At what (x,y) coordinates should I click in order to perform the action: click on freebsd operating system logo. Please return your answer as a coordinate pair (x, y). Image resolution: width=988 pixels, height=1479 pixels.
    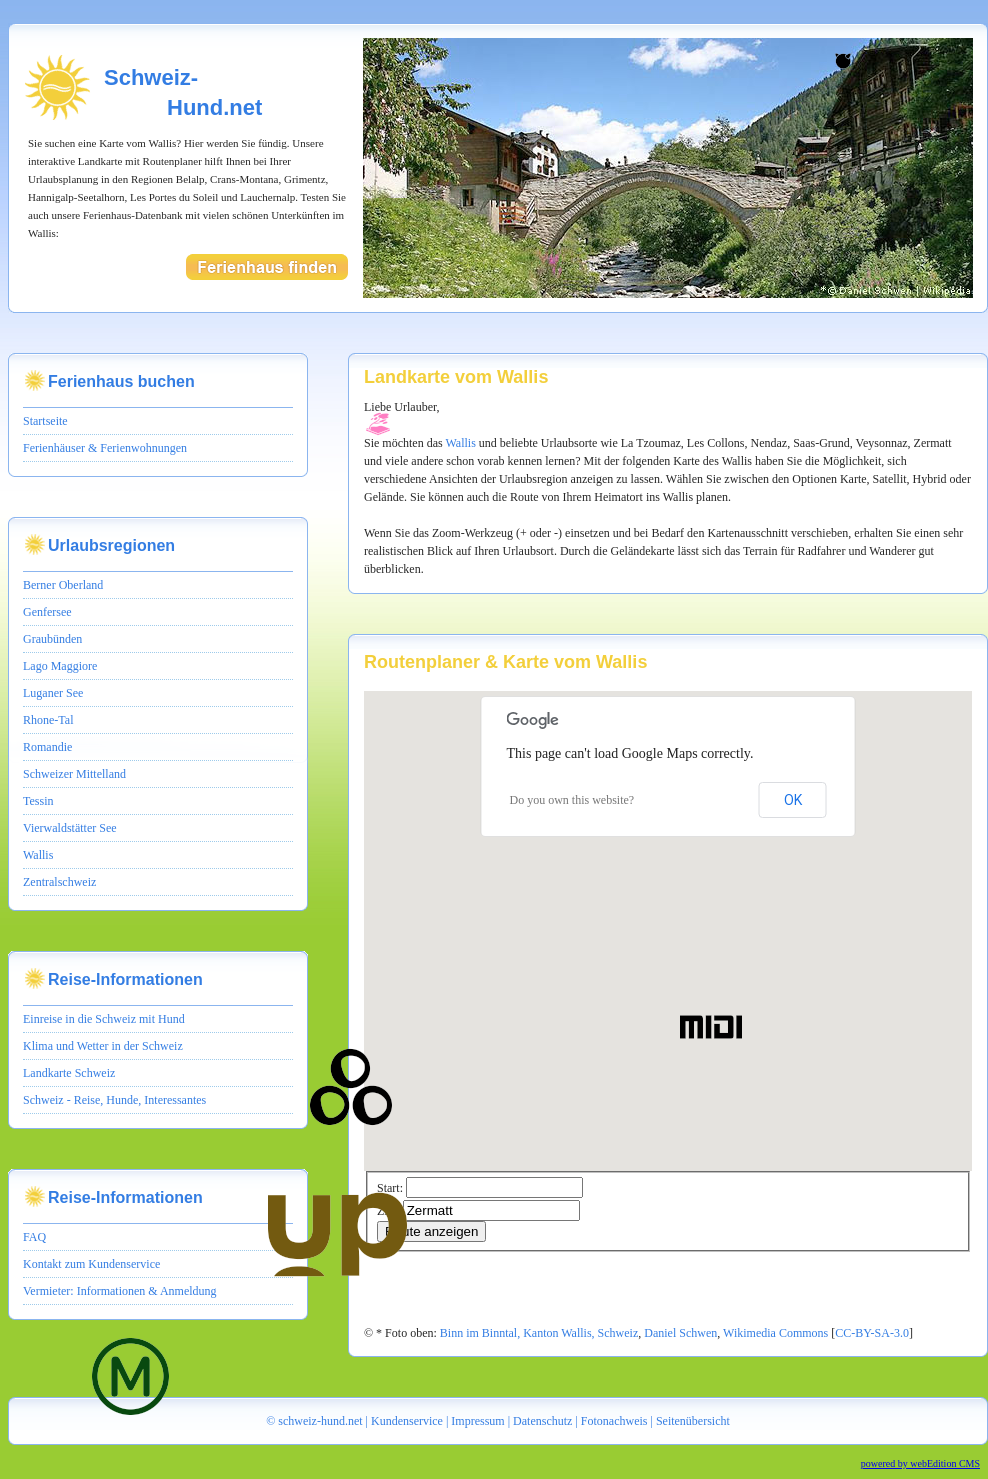
    Looking at the image, I should click on (843, 61).